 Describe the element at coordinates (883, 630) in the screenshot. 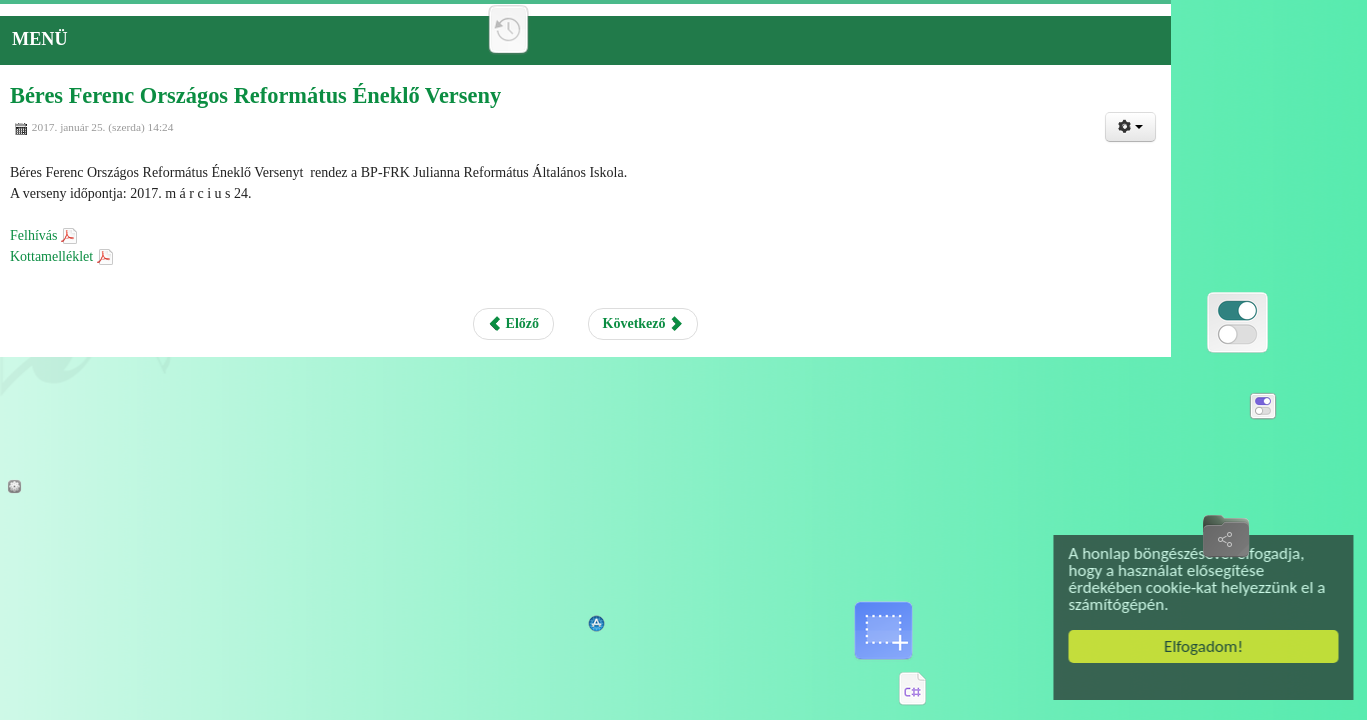

I see `open the screenshot tool` at that location.